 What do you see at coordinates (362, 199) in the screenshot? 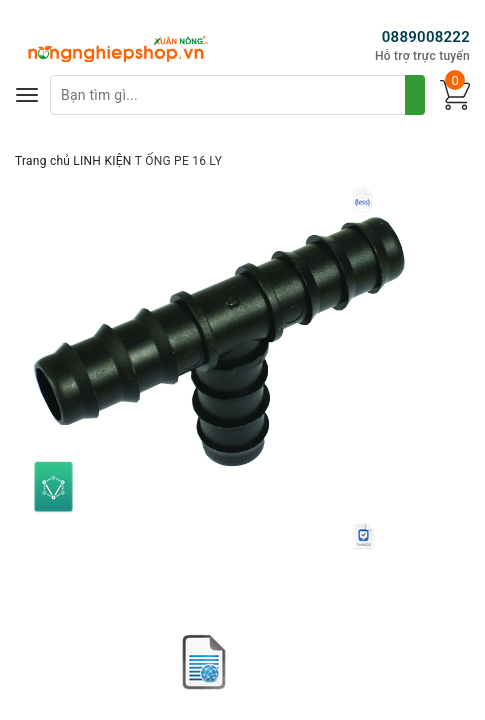
I see `a LESS stylesheet file` at bounding box center [362, 199].